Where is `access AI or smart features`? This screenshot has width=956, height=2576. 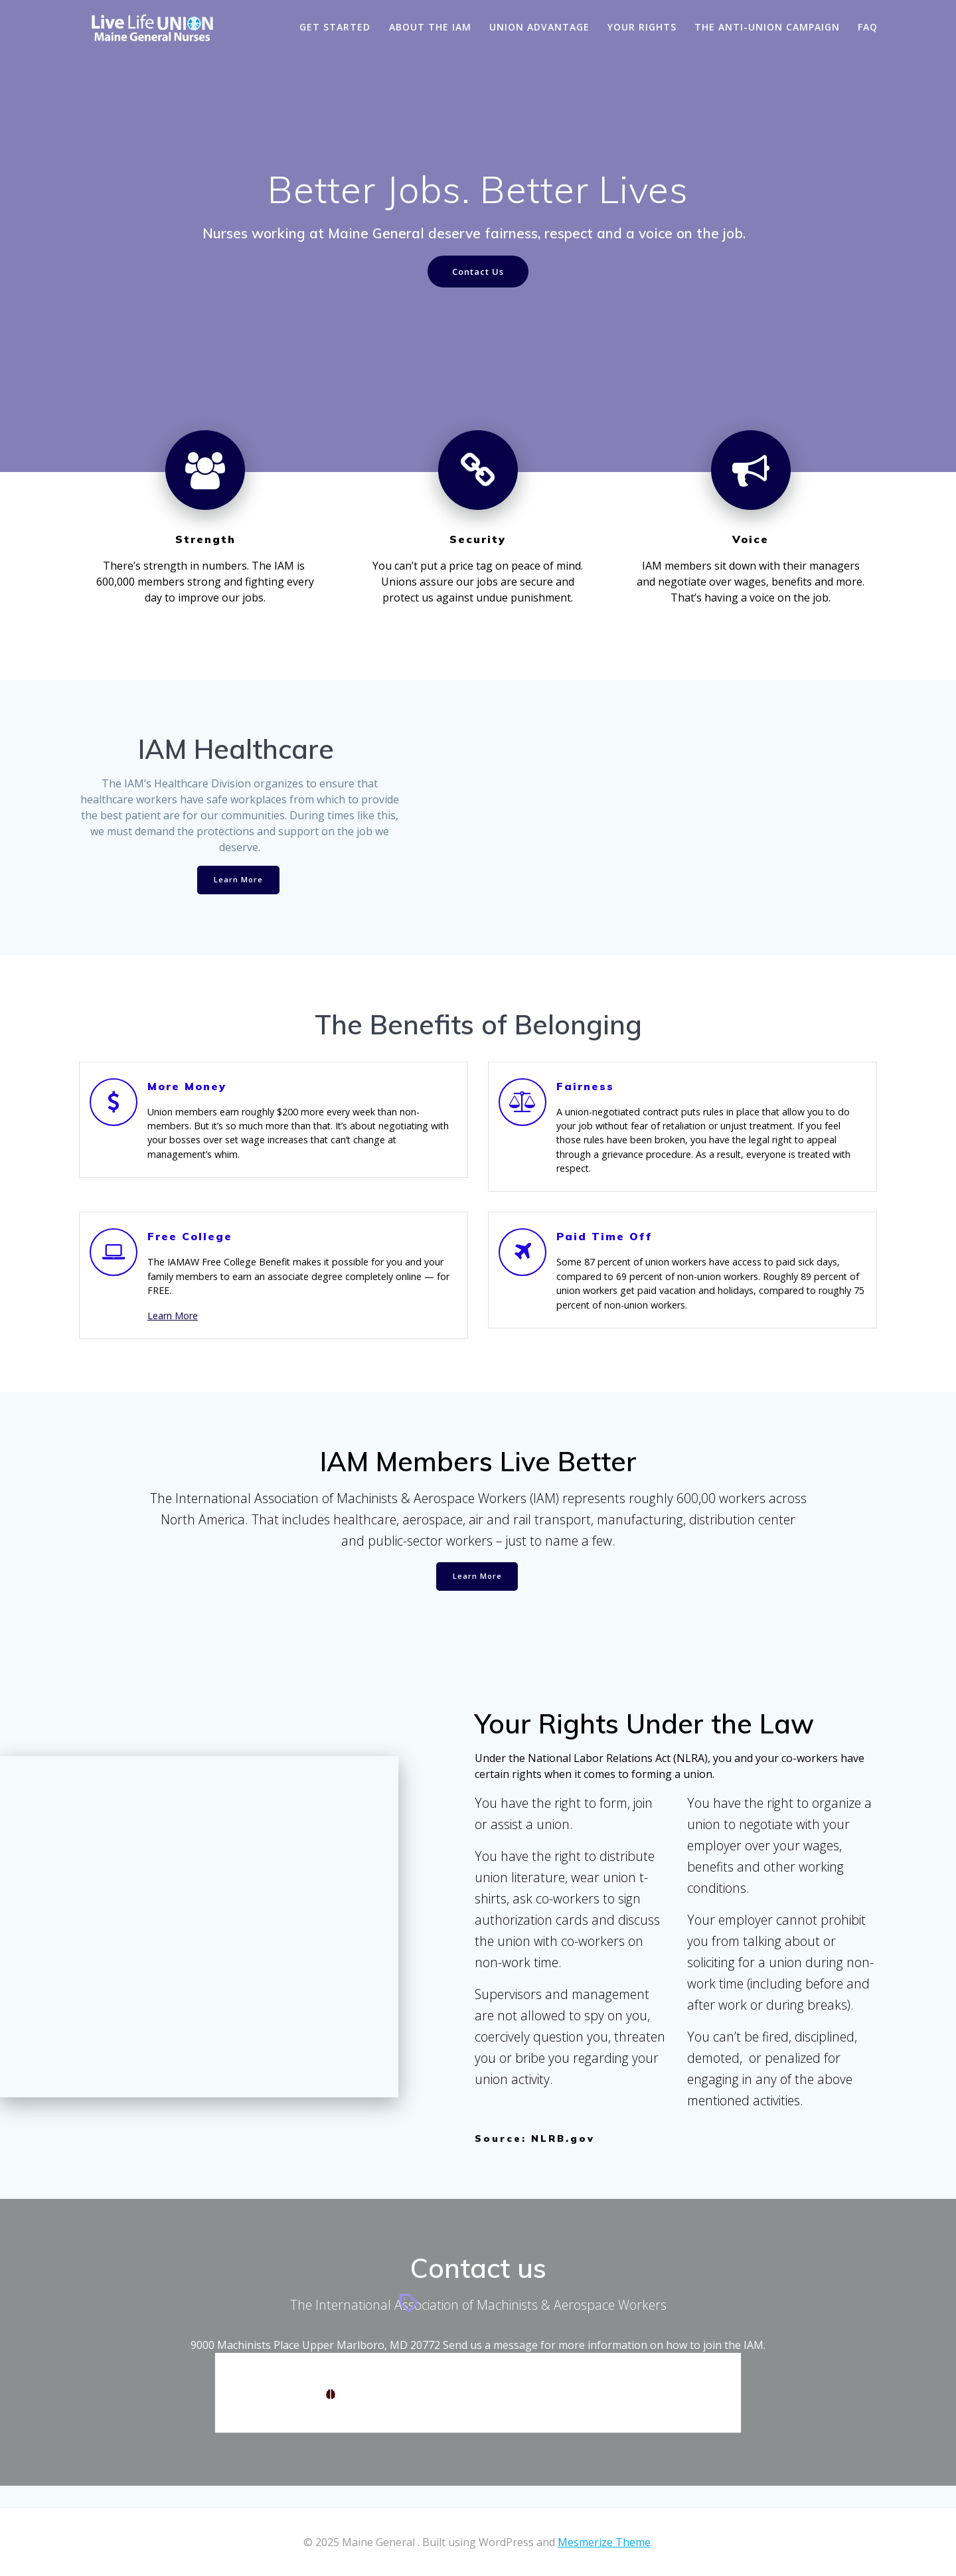
access AI or smart features is located at coordinates (331, 2394).